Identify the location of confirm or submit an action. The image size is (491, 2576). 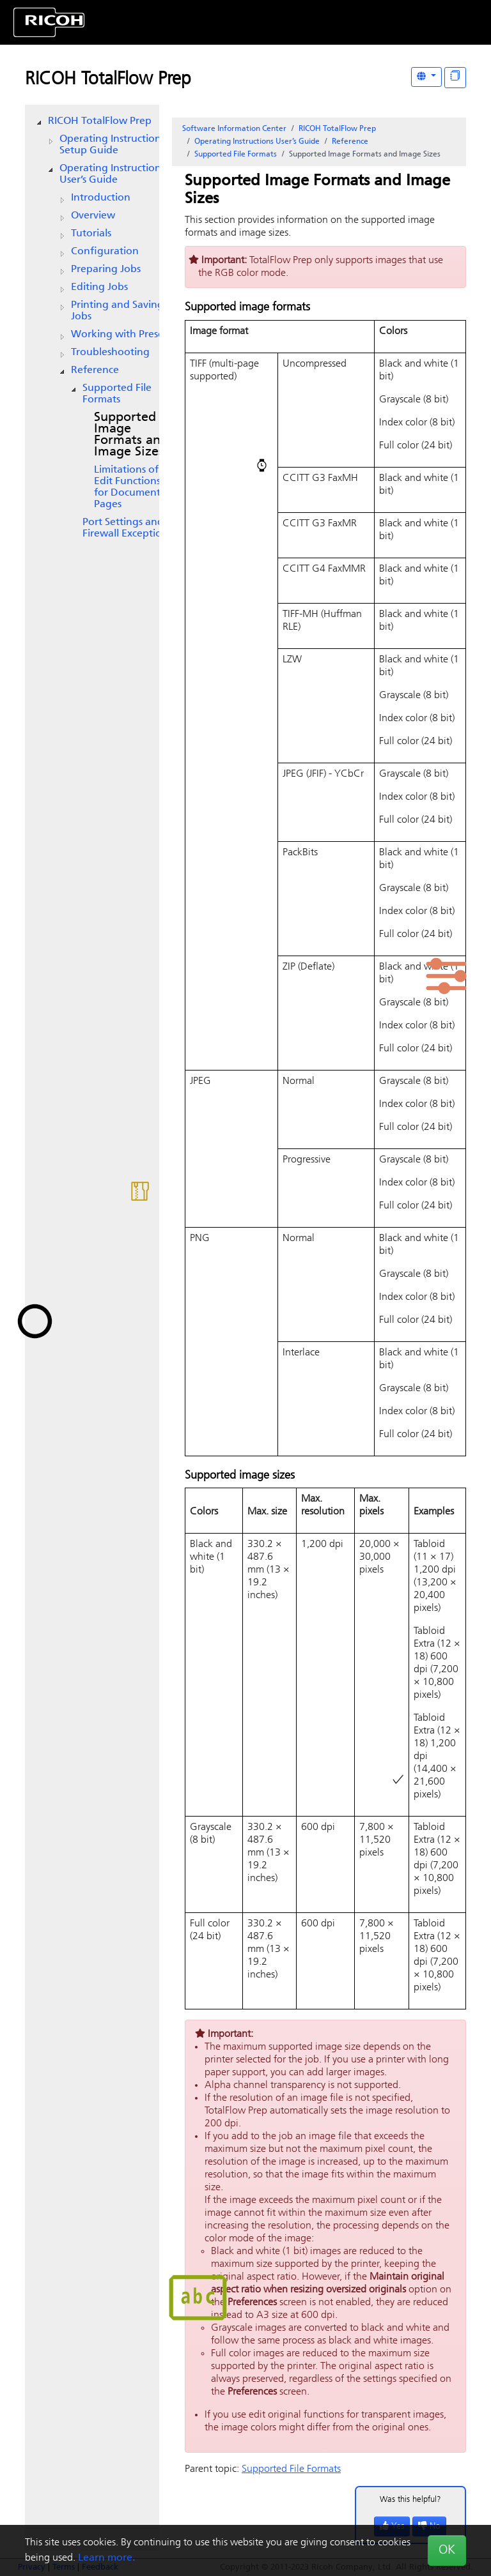
(398, 1779).